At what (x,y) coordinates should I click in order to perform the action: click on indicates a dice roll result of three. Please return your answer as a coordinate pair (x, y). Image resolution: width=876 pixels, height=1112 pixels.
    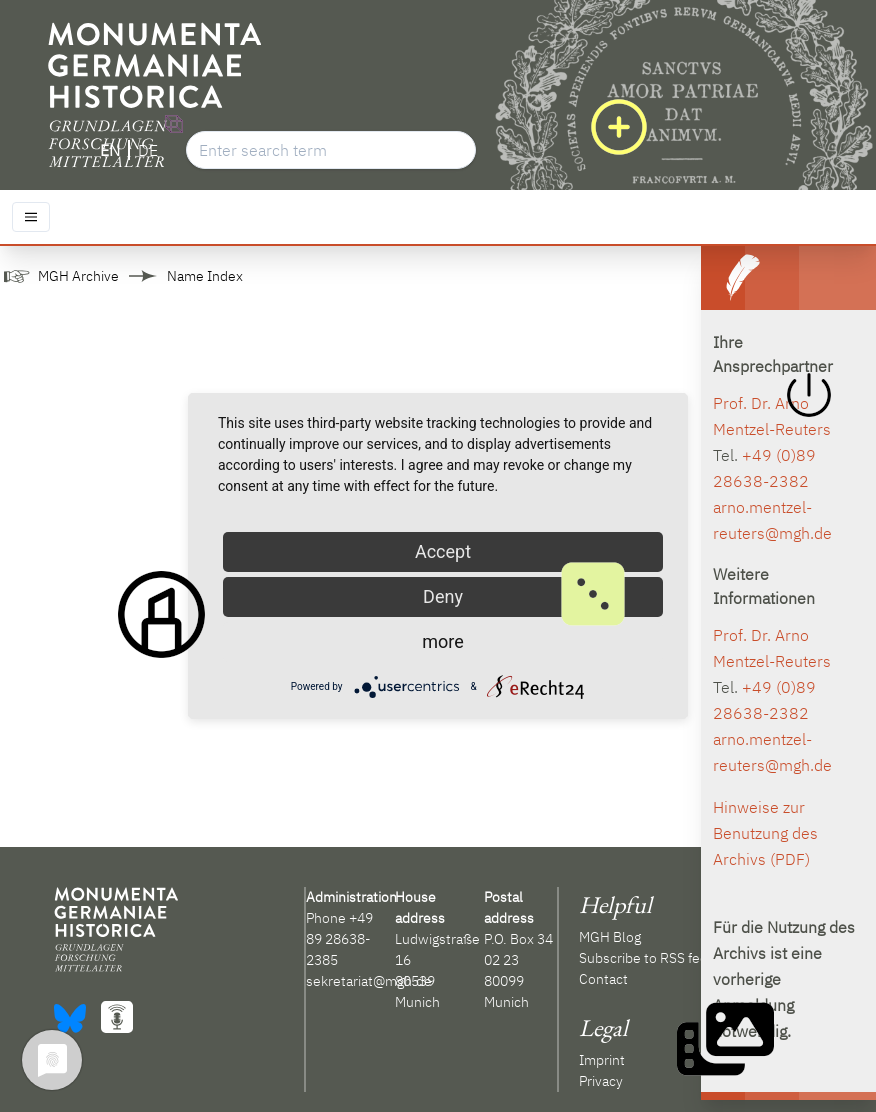
    Looking at the image, I should click on (593, 594).